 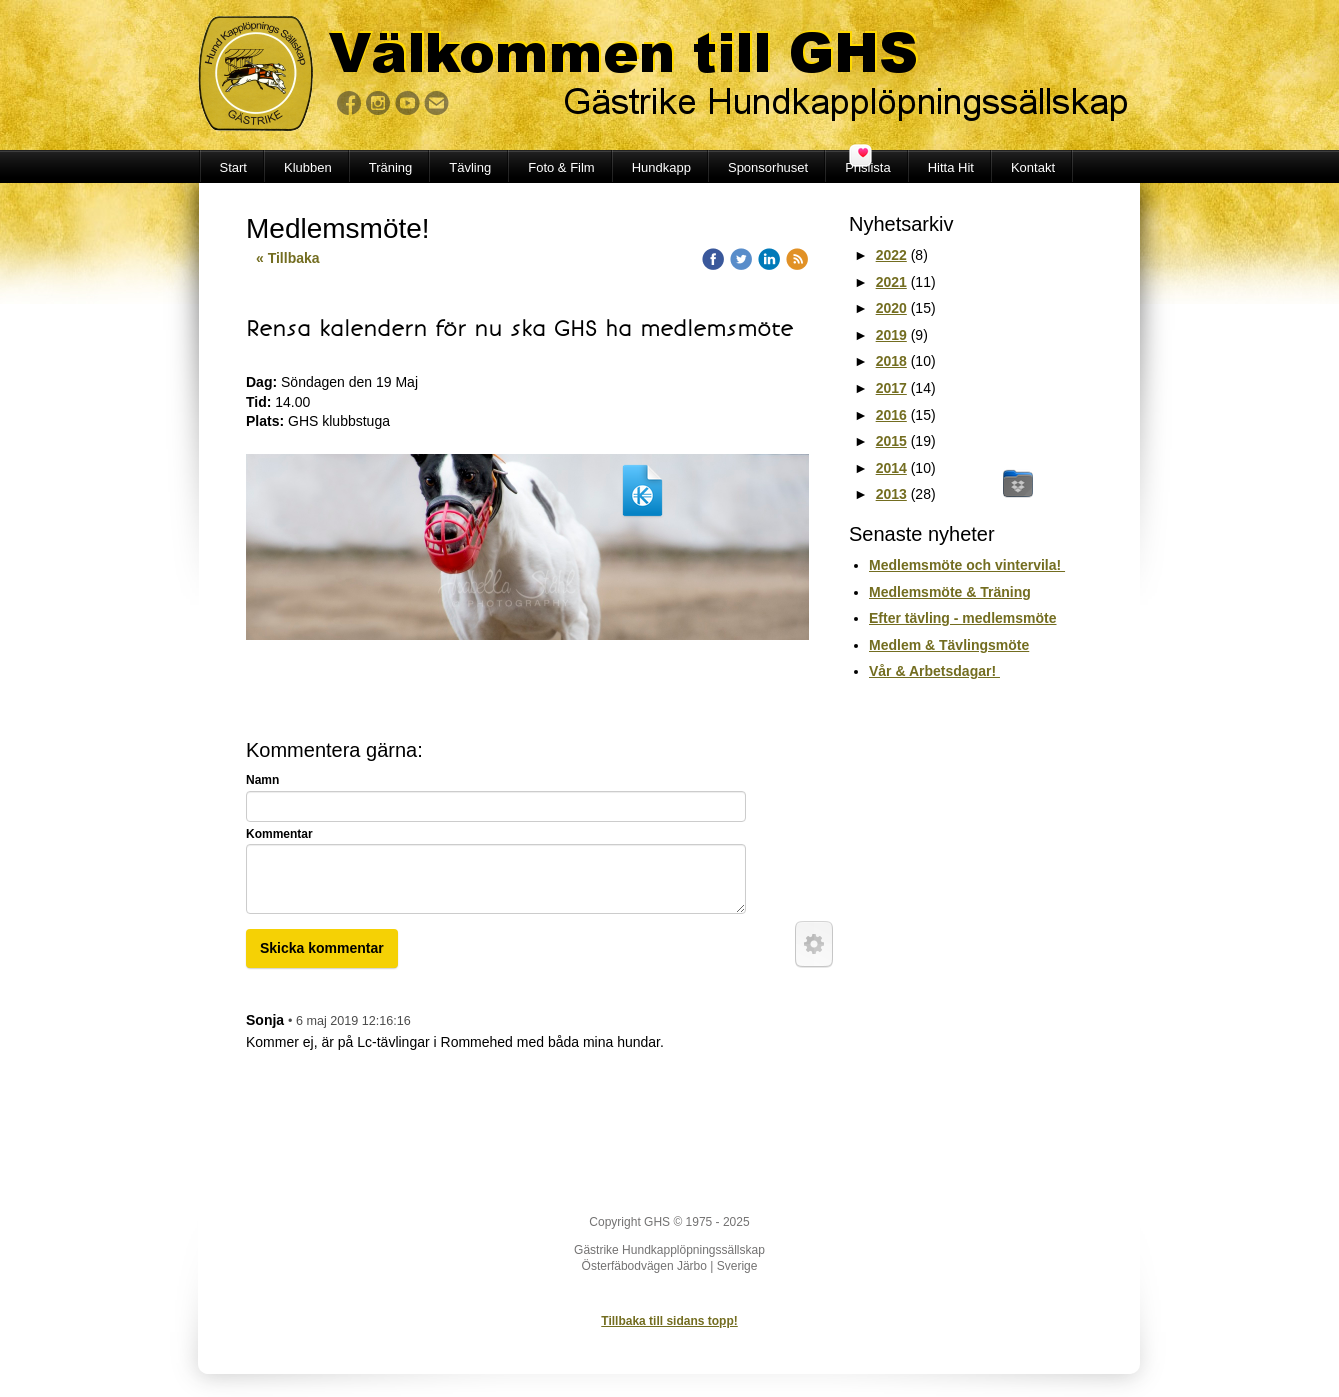 I want to click on open a KMyMoney financial data file, so click(x=642, y=491).